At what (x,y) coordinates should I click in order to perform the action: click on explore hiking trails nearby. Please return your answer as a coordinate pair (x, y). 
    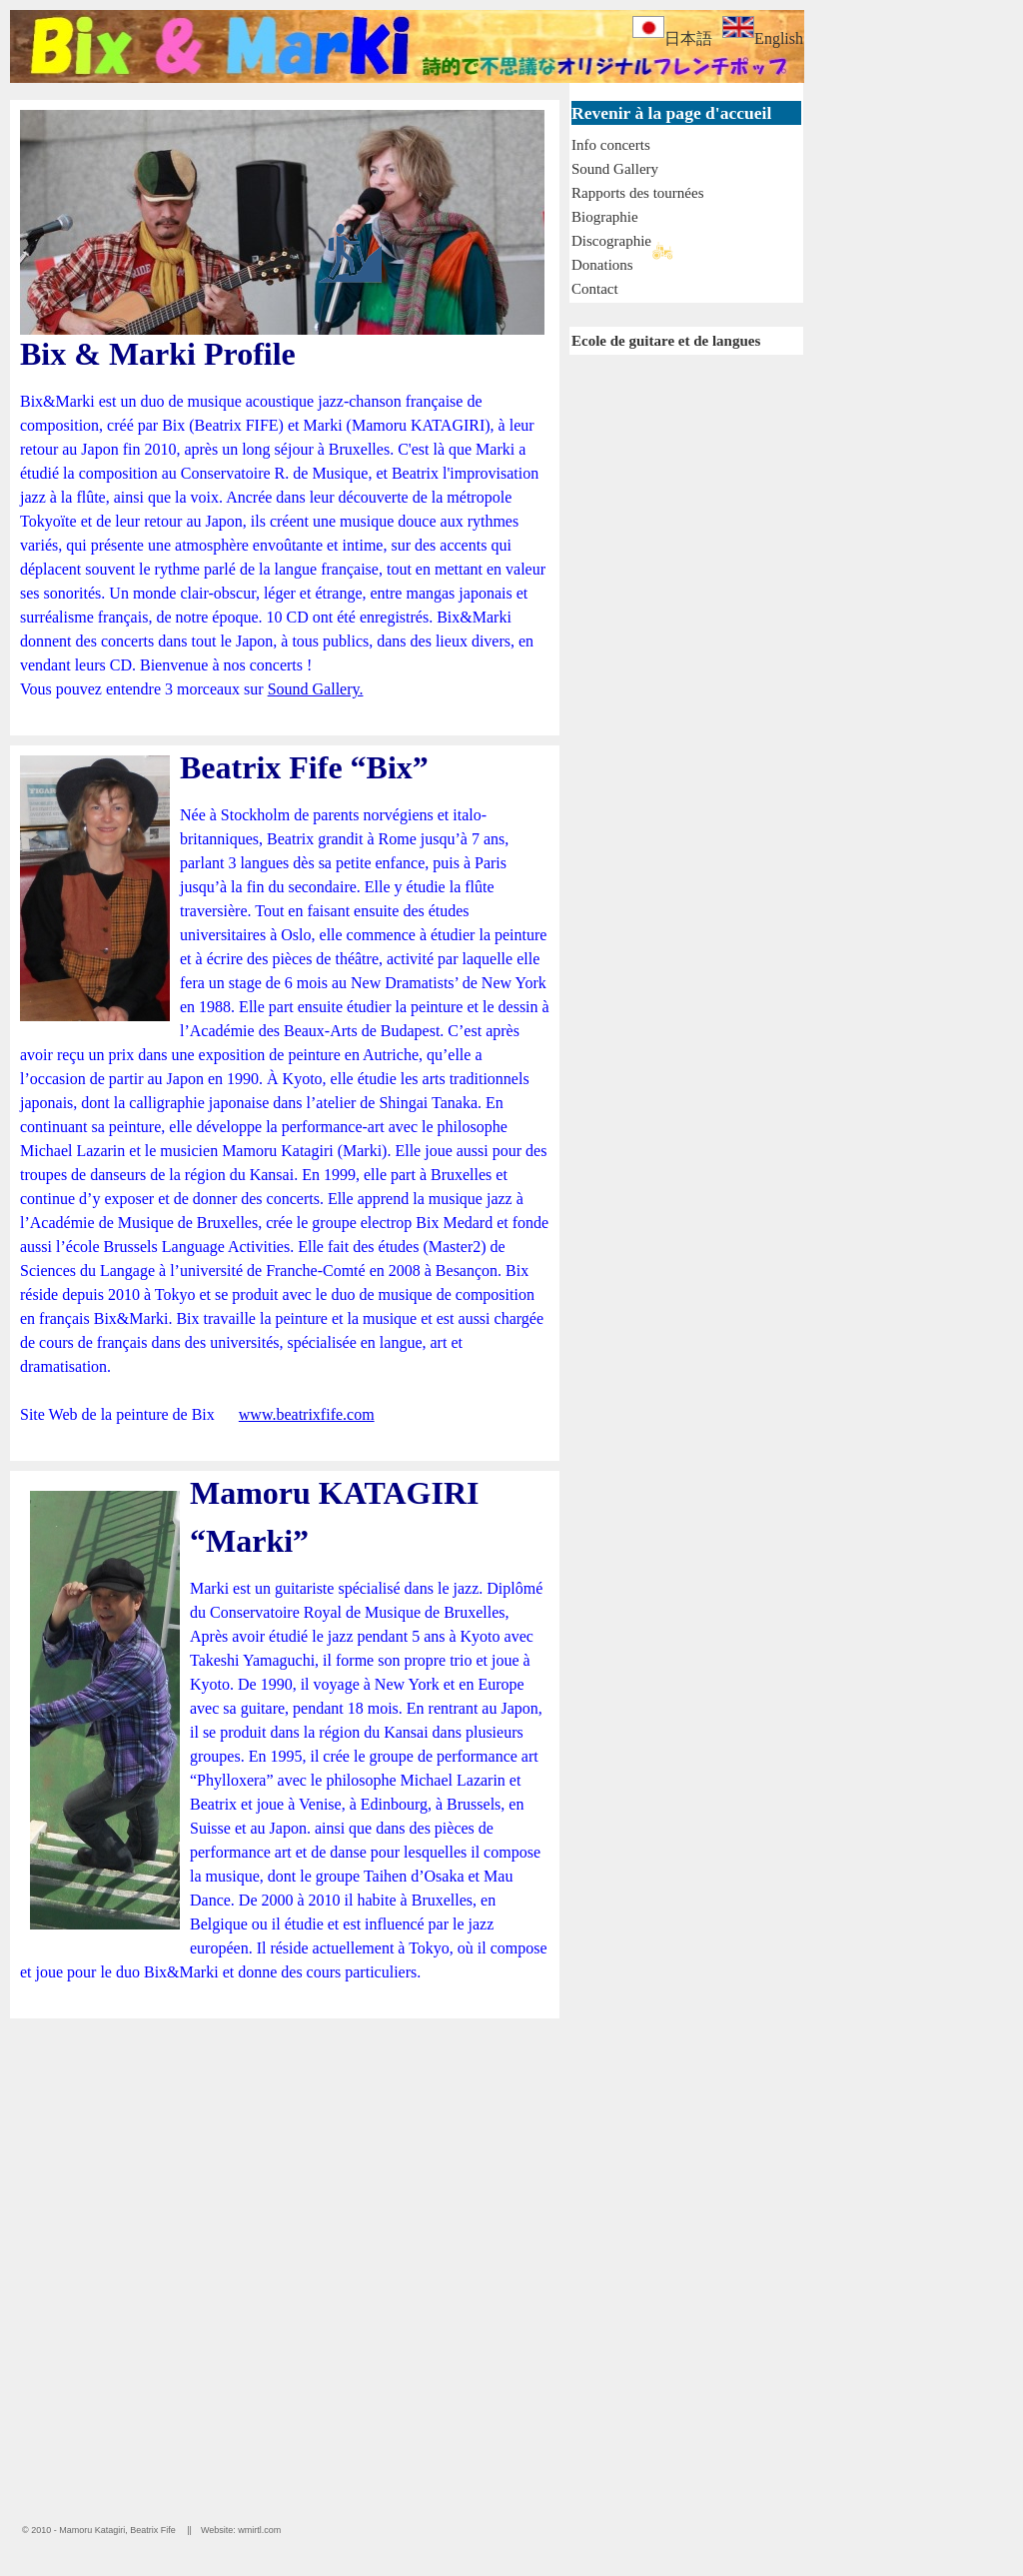
    Looking at the image, I should click on (350, 250).